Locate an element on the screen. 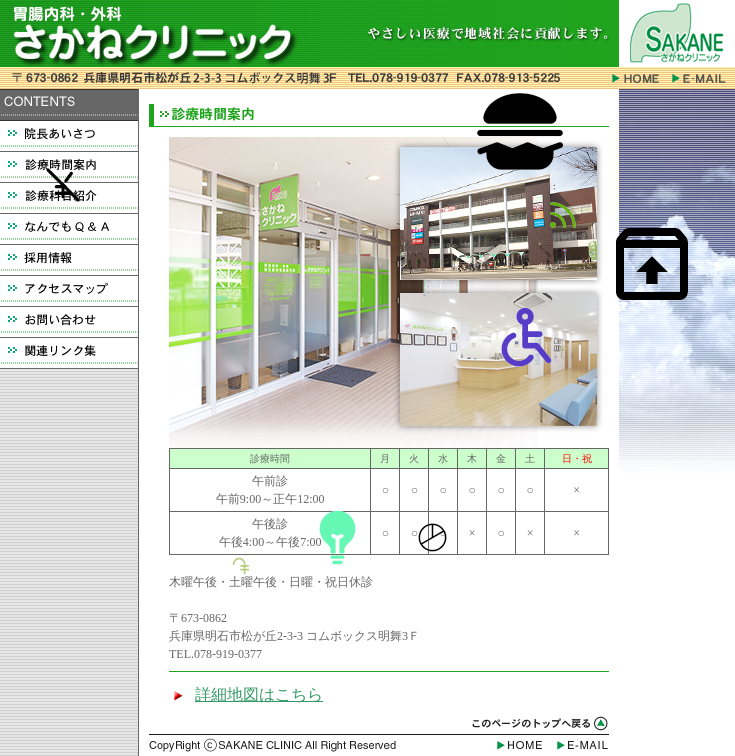 The width and height of the screenshot is (735, 756). unarchive or restore an item is located at coordinates (652, 264).